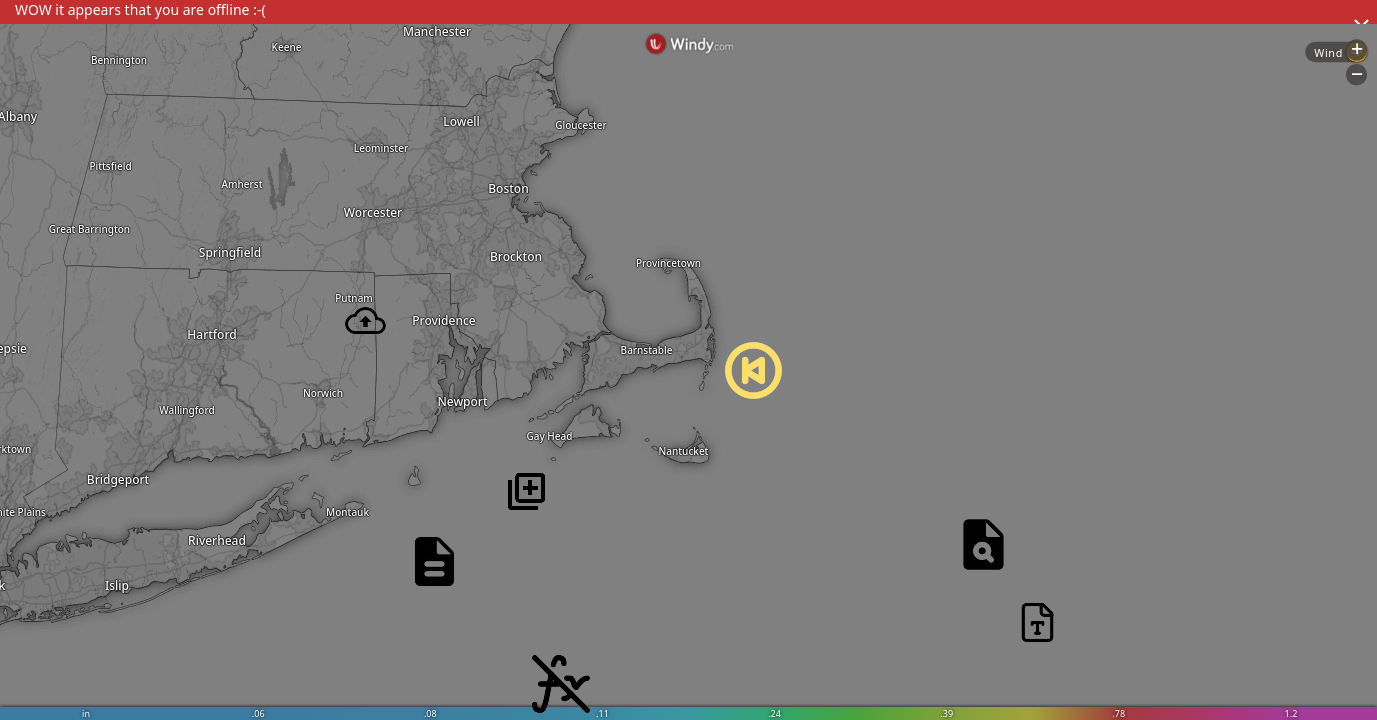 The width and height of the screenshot is (1377, 720). What do you see at coordinates (1037, 622) in the screenshot?
I see `view text or document file type` at bounding box center [1037, 622].